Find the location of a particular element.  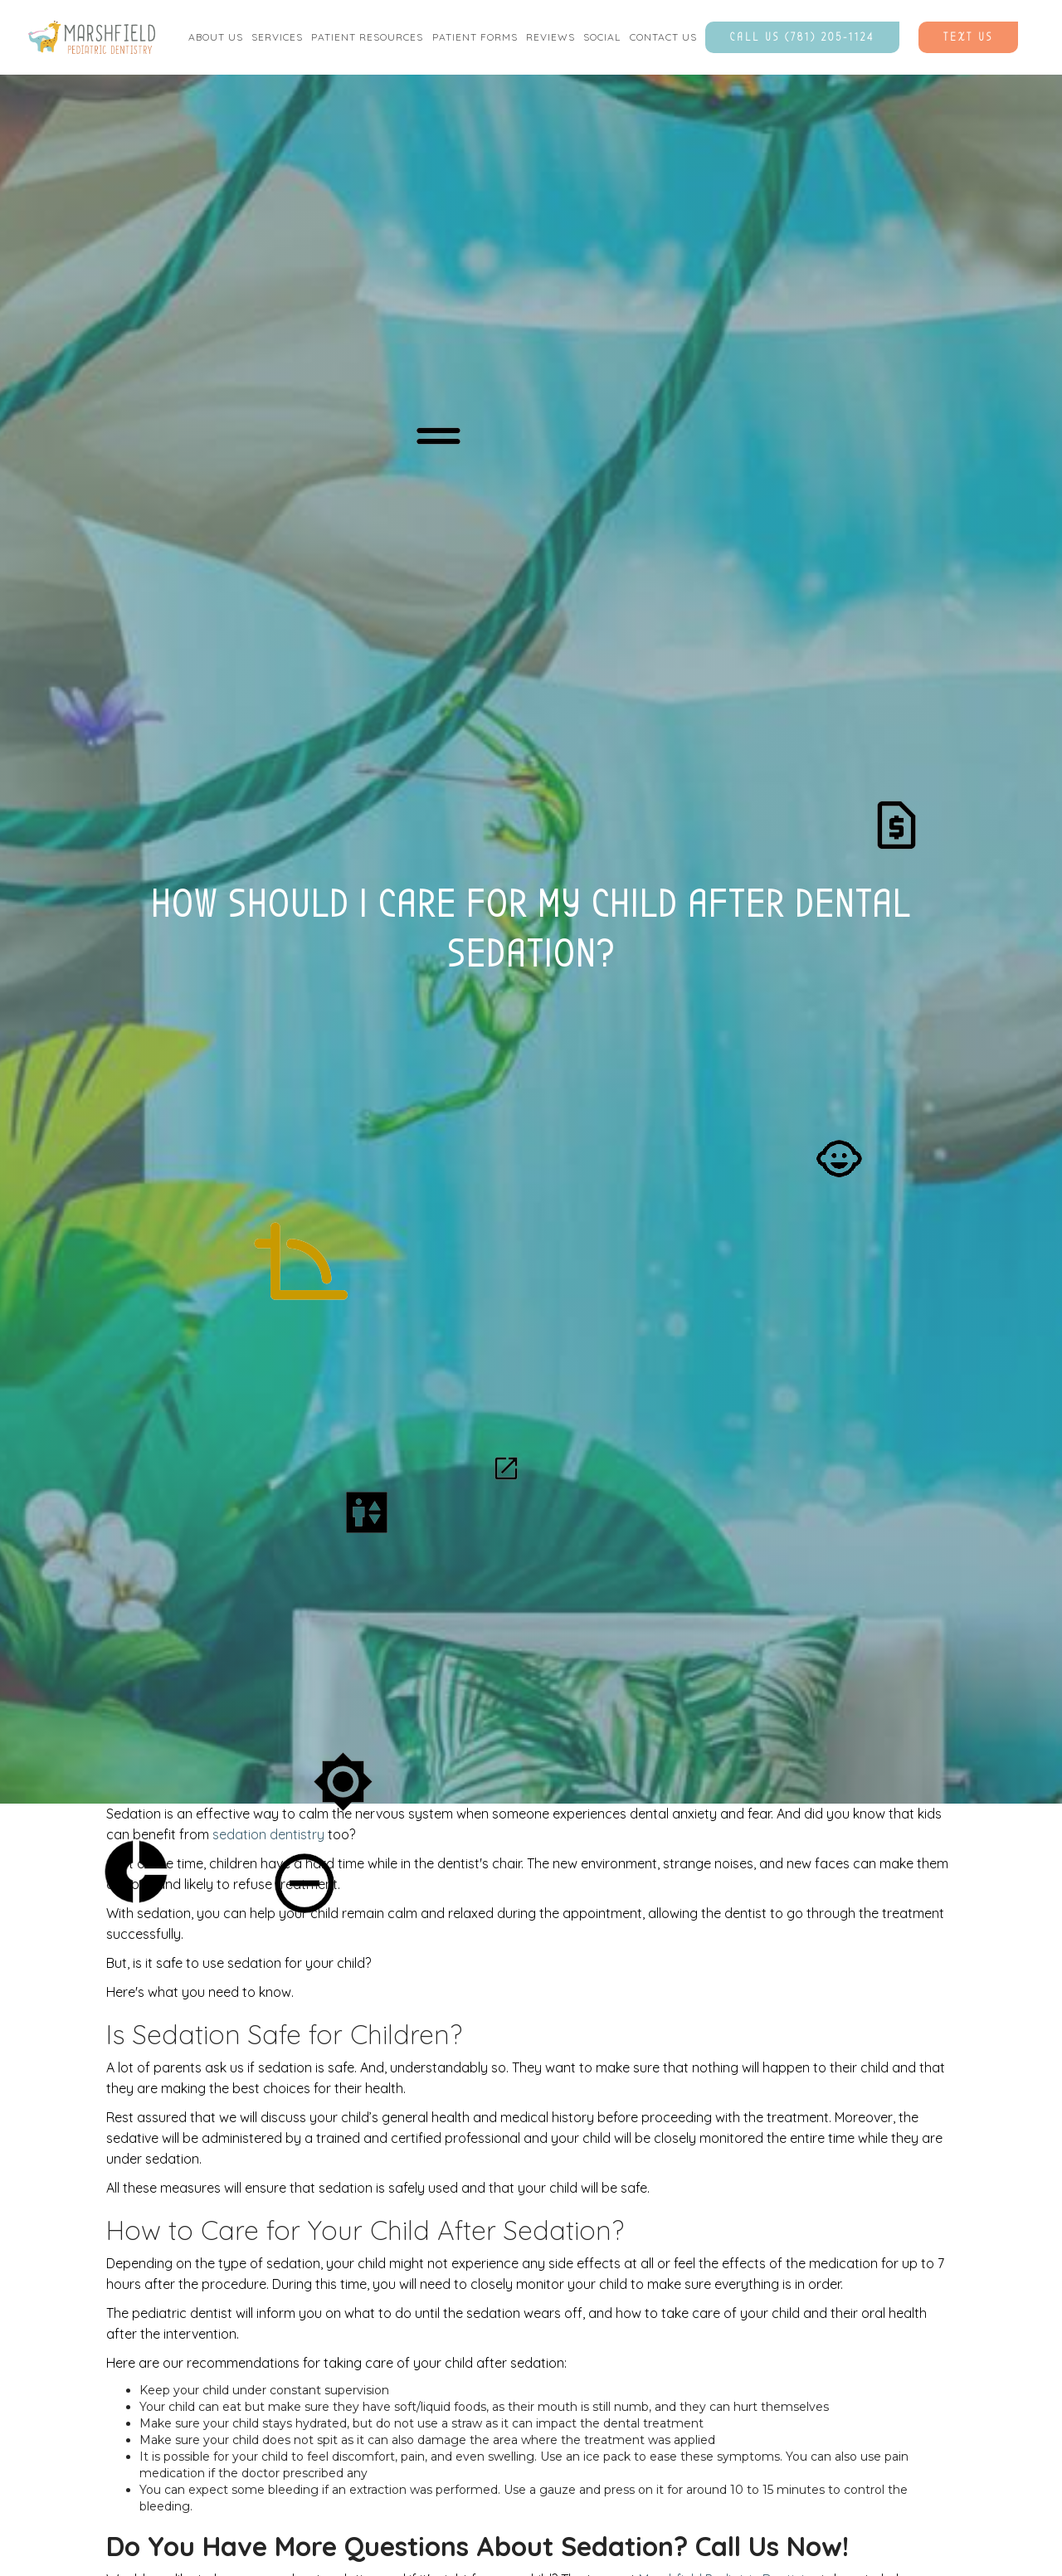

drag to reorder items in a list is located at coordinates (438, 436).